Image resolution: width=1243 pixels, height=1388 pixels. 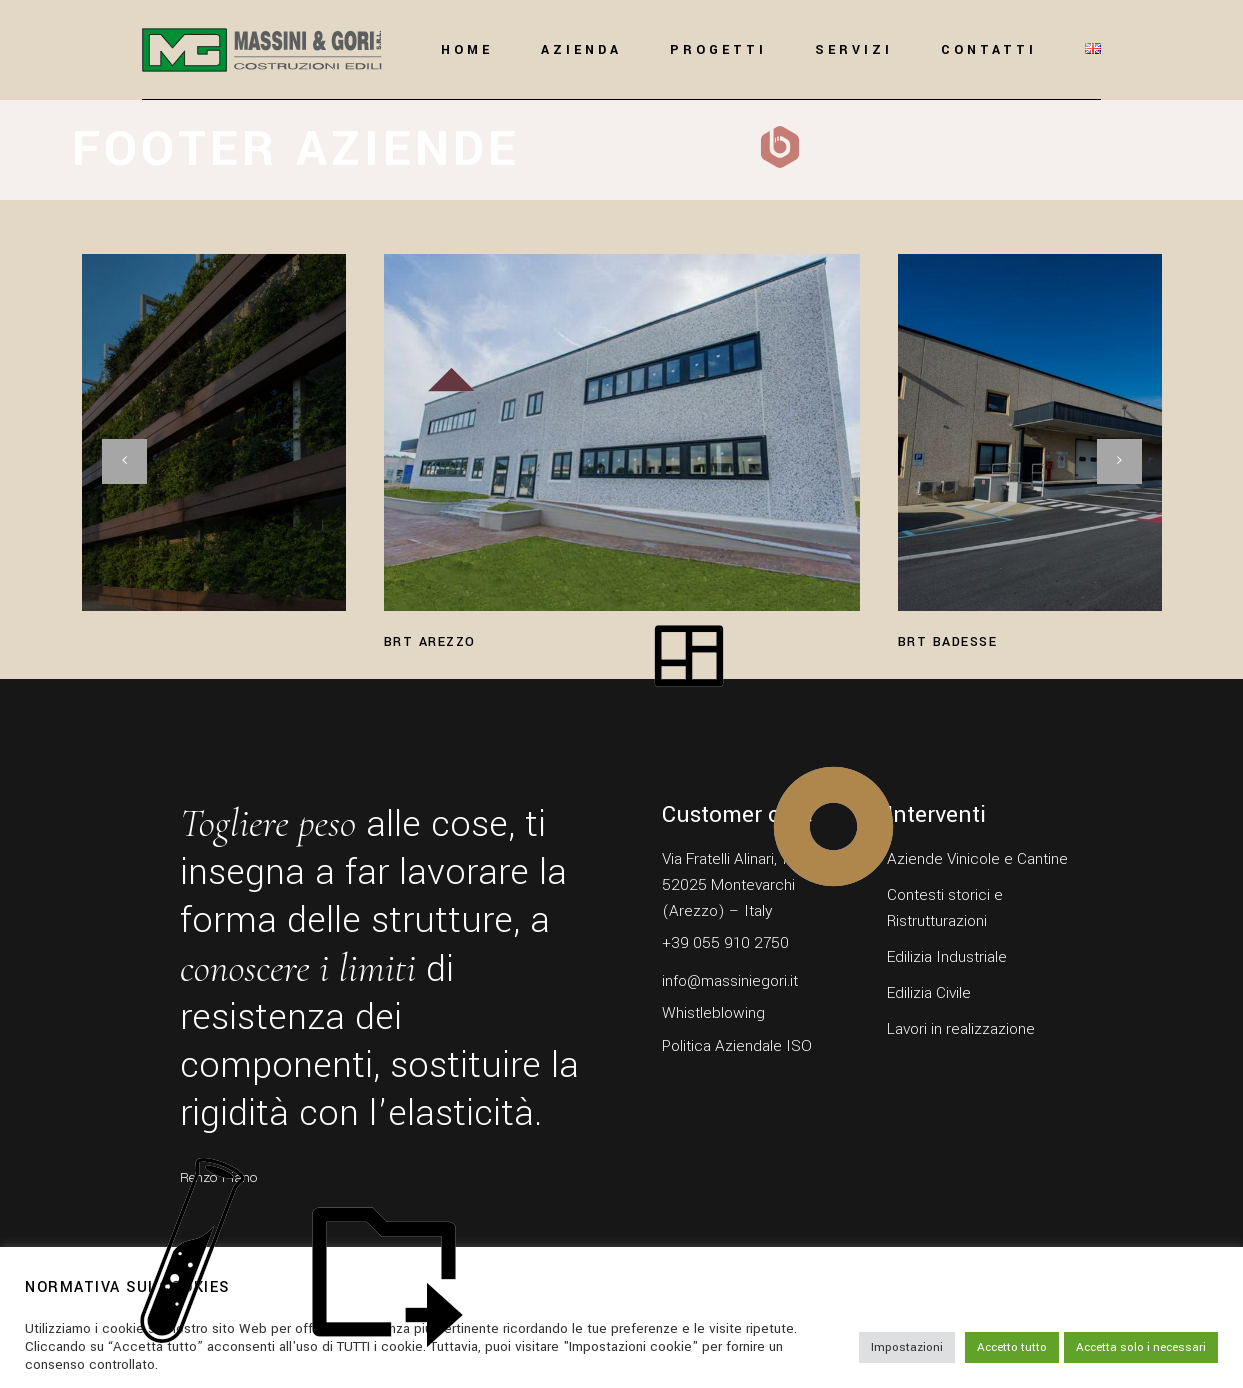 I want to click on jekyll static site generator logo, so click(x=192, y=1250).